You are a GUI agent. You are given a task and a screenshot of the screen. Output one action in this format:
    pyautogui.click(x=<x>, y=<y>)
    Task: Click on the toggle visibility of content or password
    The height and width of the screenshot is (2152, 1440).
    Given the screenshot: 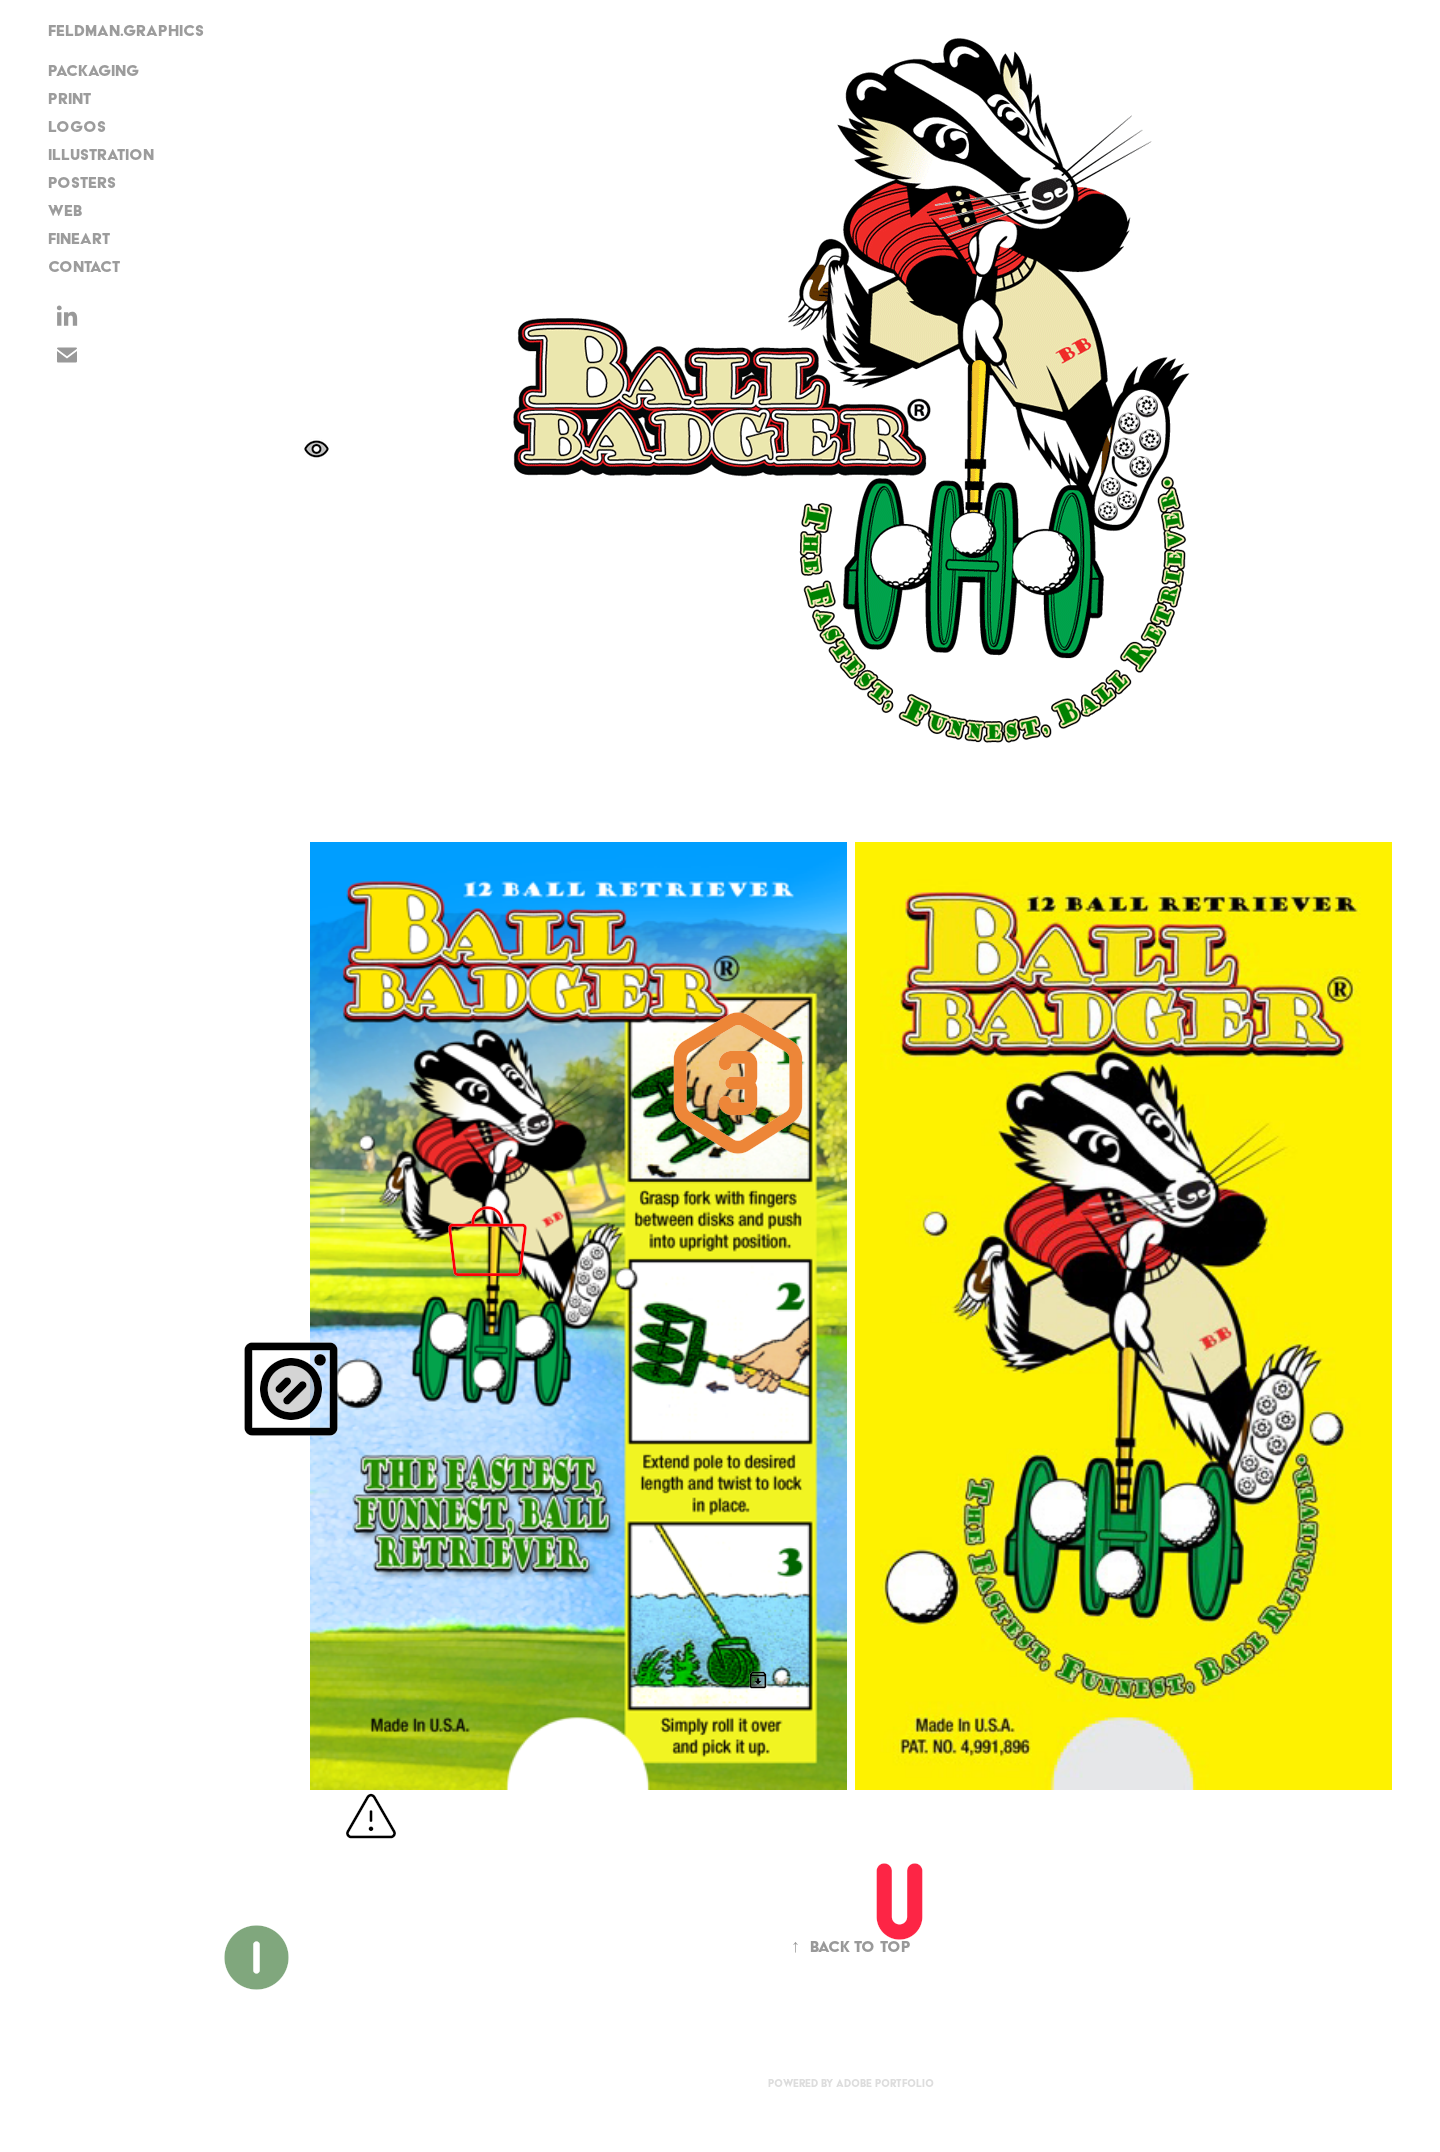 What is the action you would take?
    pyautogui.click(x=316, y=449)
    